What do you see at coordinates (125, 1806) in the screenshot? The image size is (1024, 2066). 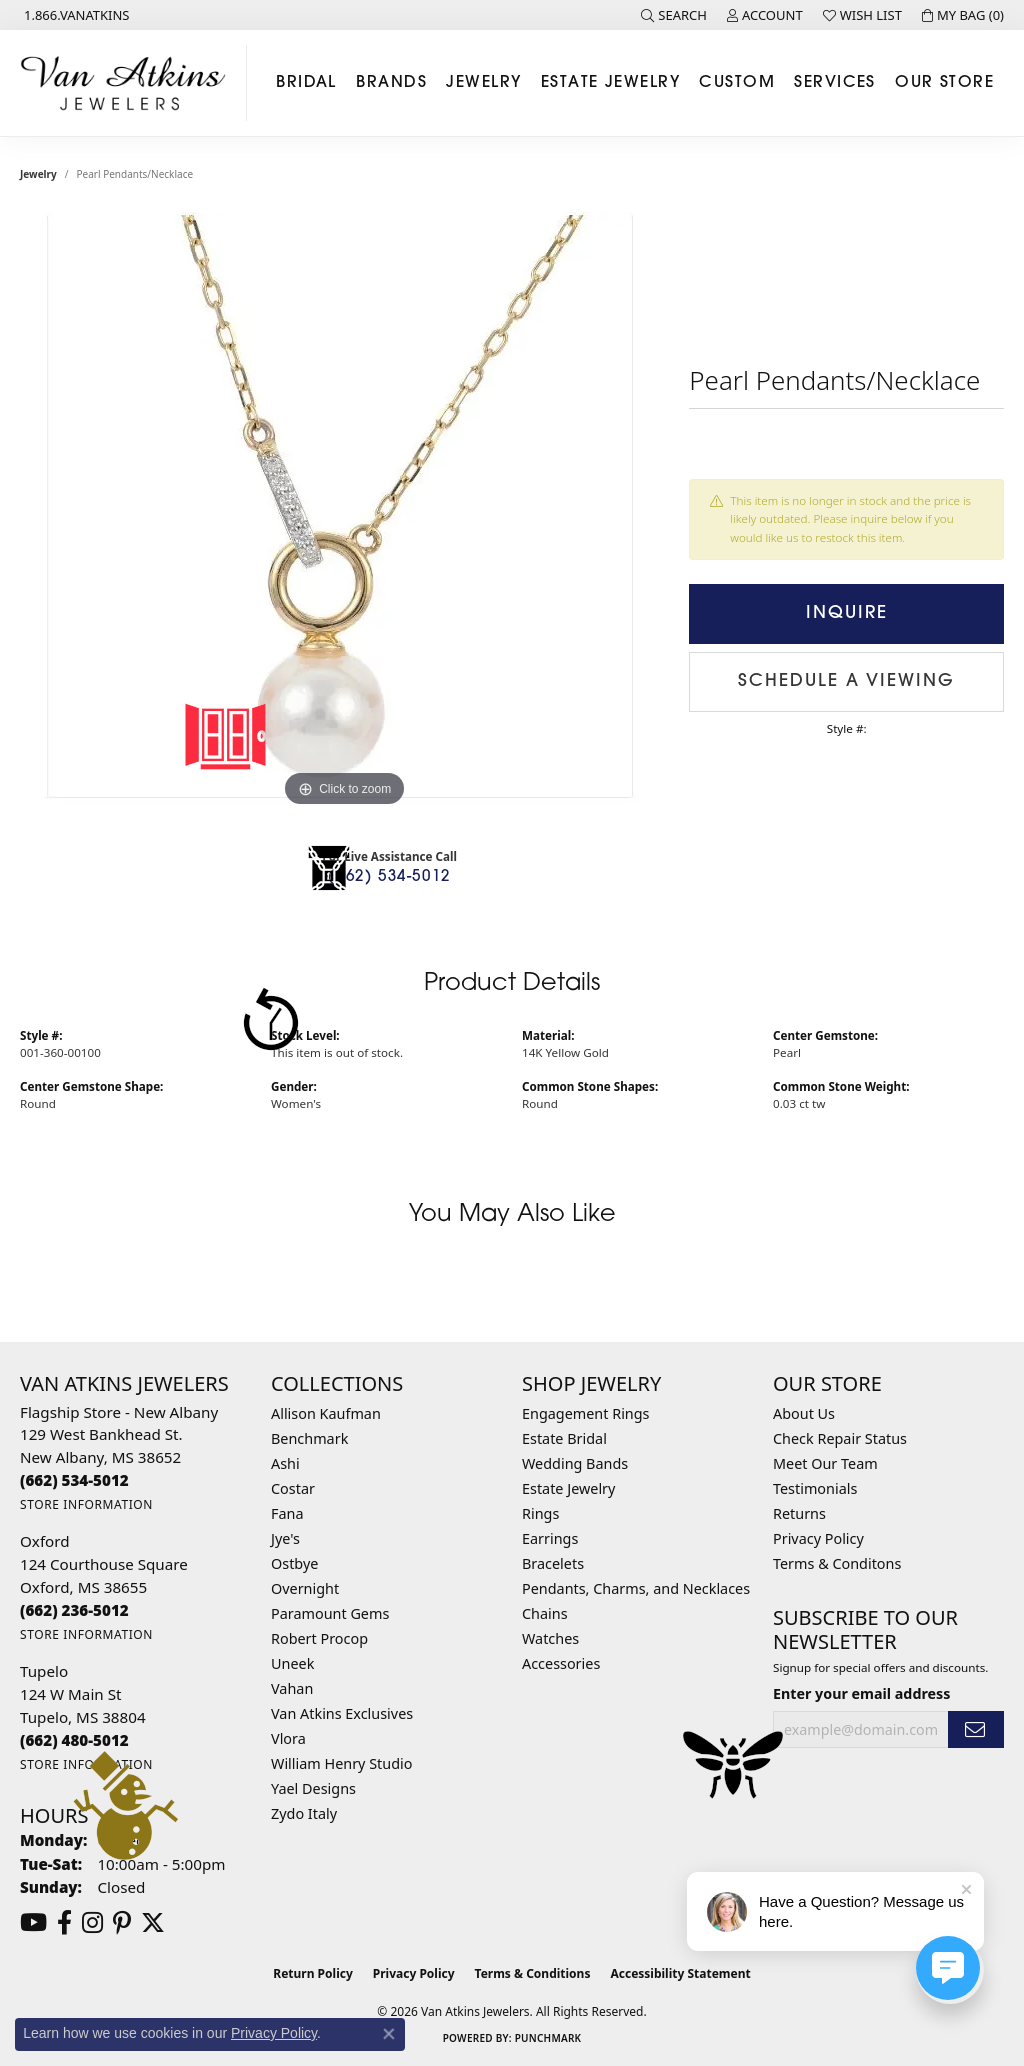 I see `winter or holiday-themed content` at bounding box center [125, 1806].